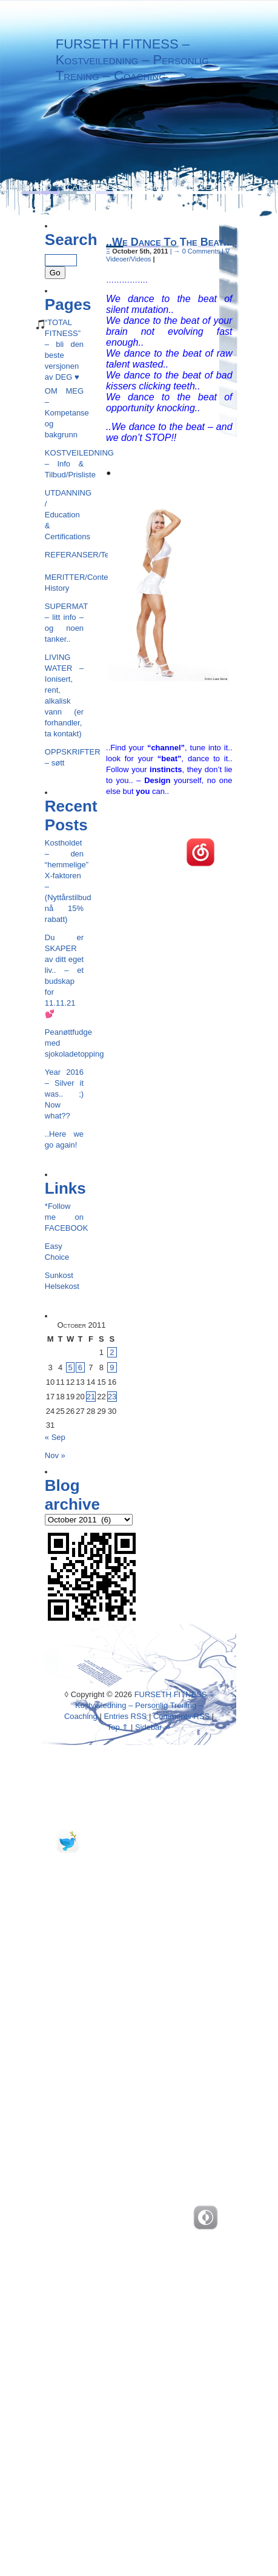 This screenshot has width=278, height=2576. I want to click on open the music app, so click(40, 325).